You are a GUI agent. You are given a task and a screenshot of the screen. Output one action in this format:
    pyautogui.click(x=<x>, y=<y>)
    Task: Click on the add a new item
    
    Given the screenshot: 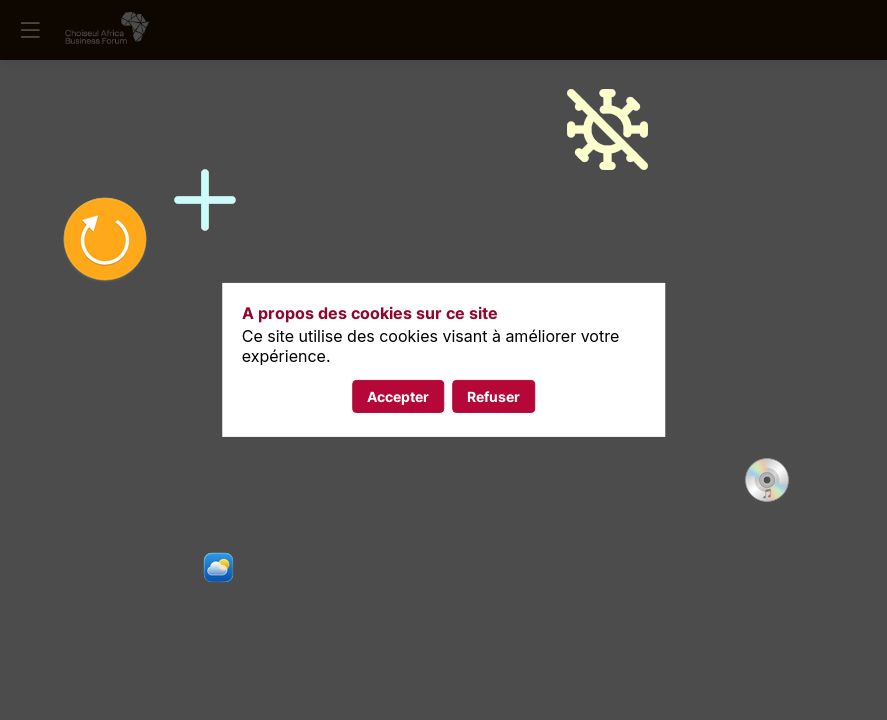 What is the action you would take?
    pyautogui.click(x=205, y=200)
    